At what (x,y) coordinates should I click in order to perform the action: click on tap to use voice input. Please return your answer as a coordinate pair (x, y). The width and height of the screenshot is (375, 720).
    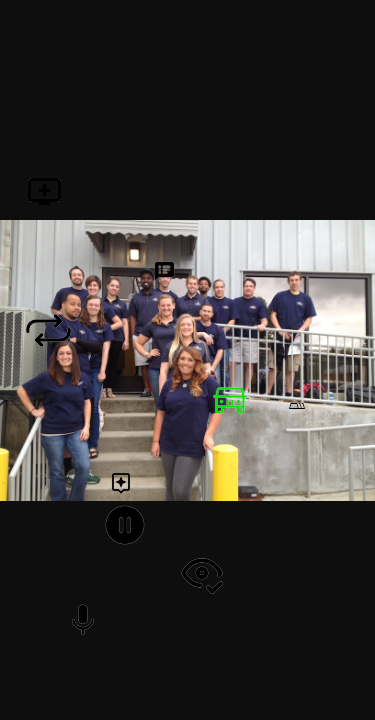
    Looking at the image, I should click on (83, 619).